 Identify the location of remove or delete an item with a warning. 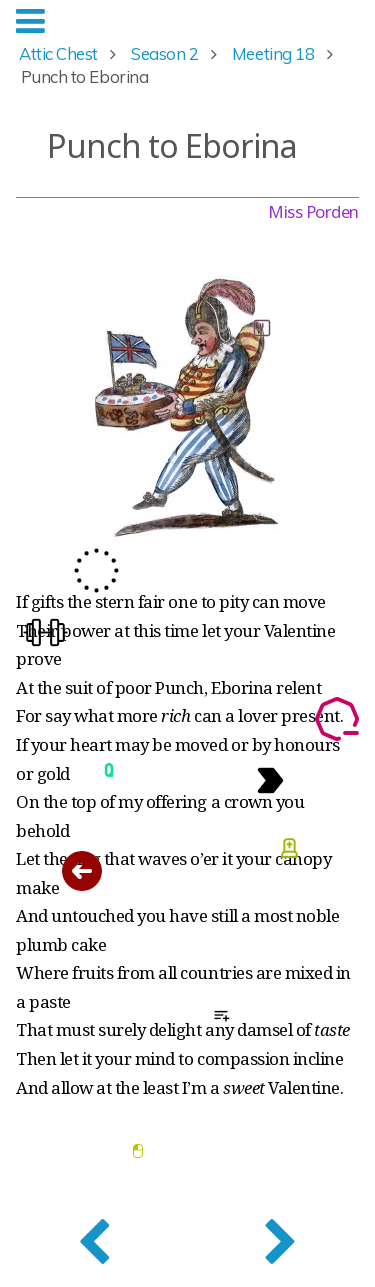
(337, 719).